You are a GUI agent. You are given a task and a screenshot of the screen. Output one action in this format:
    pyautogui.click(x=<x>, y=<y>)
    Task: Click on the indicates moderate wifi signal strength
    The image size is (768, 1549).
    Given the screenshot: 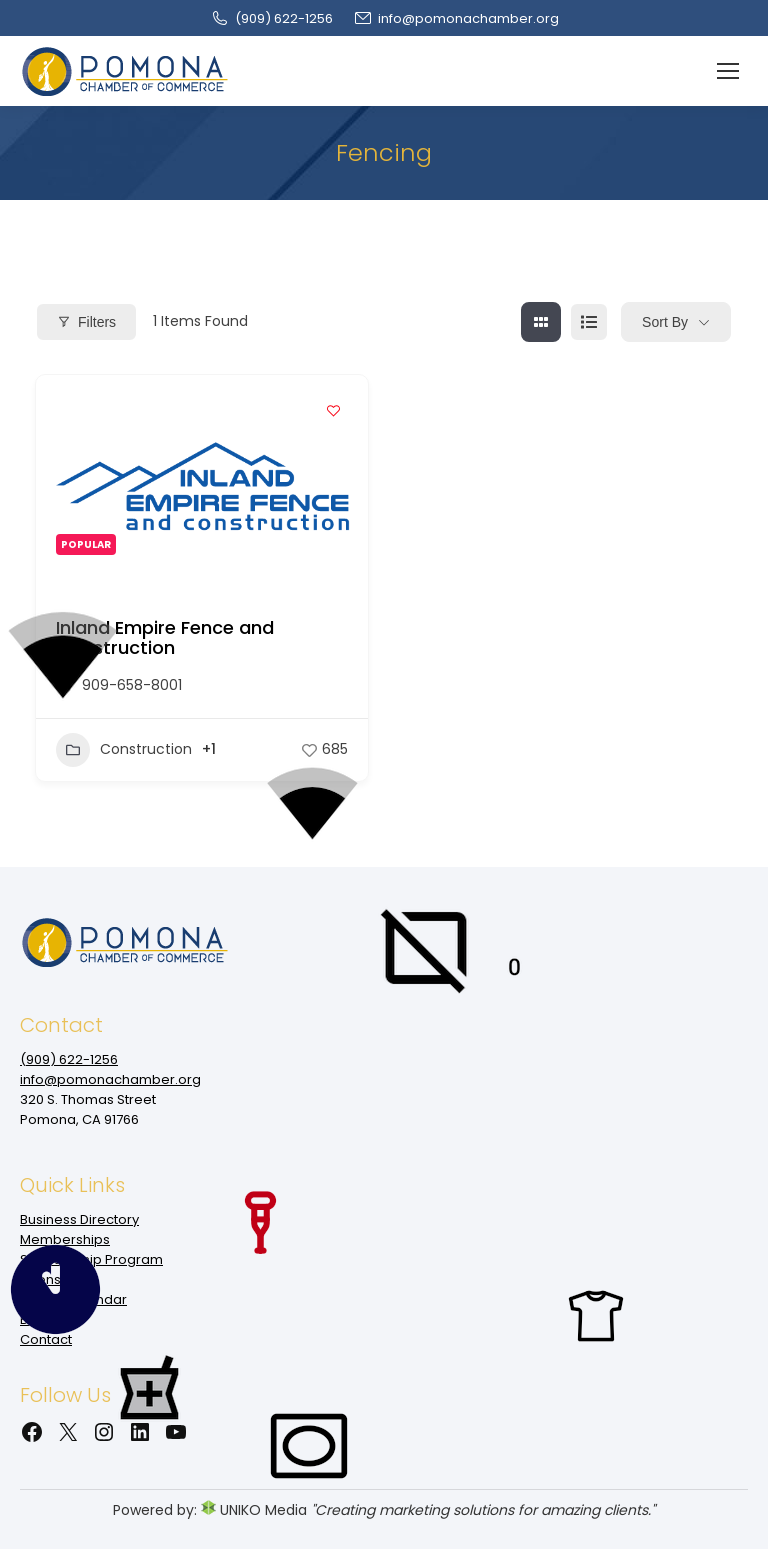 What is the action you would take?
    pyautogui.click(x=63, y=654)
    